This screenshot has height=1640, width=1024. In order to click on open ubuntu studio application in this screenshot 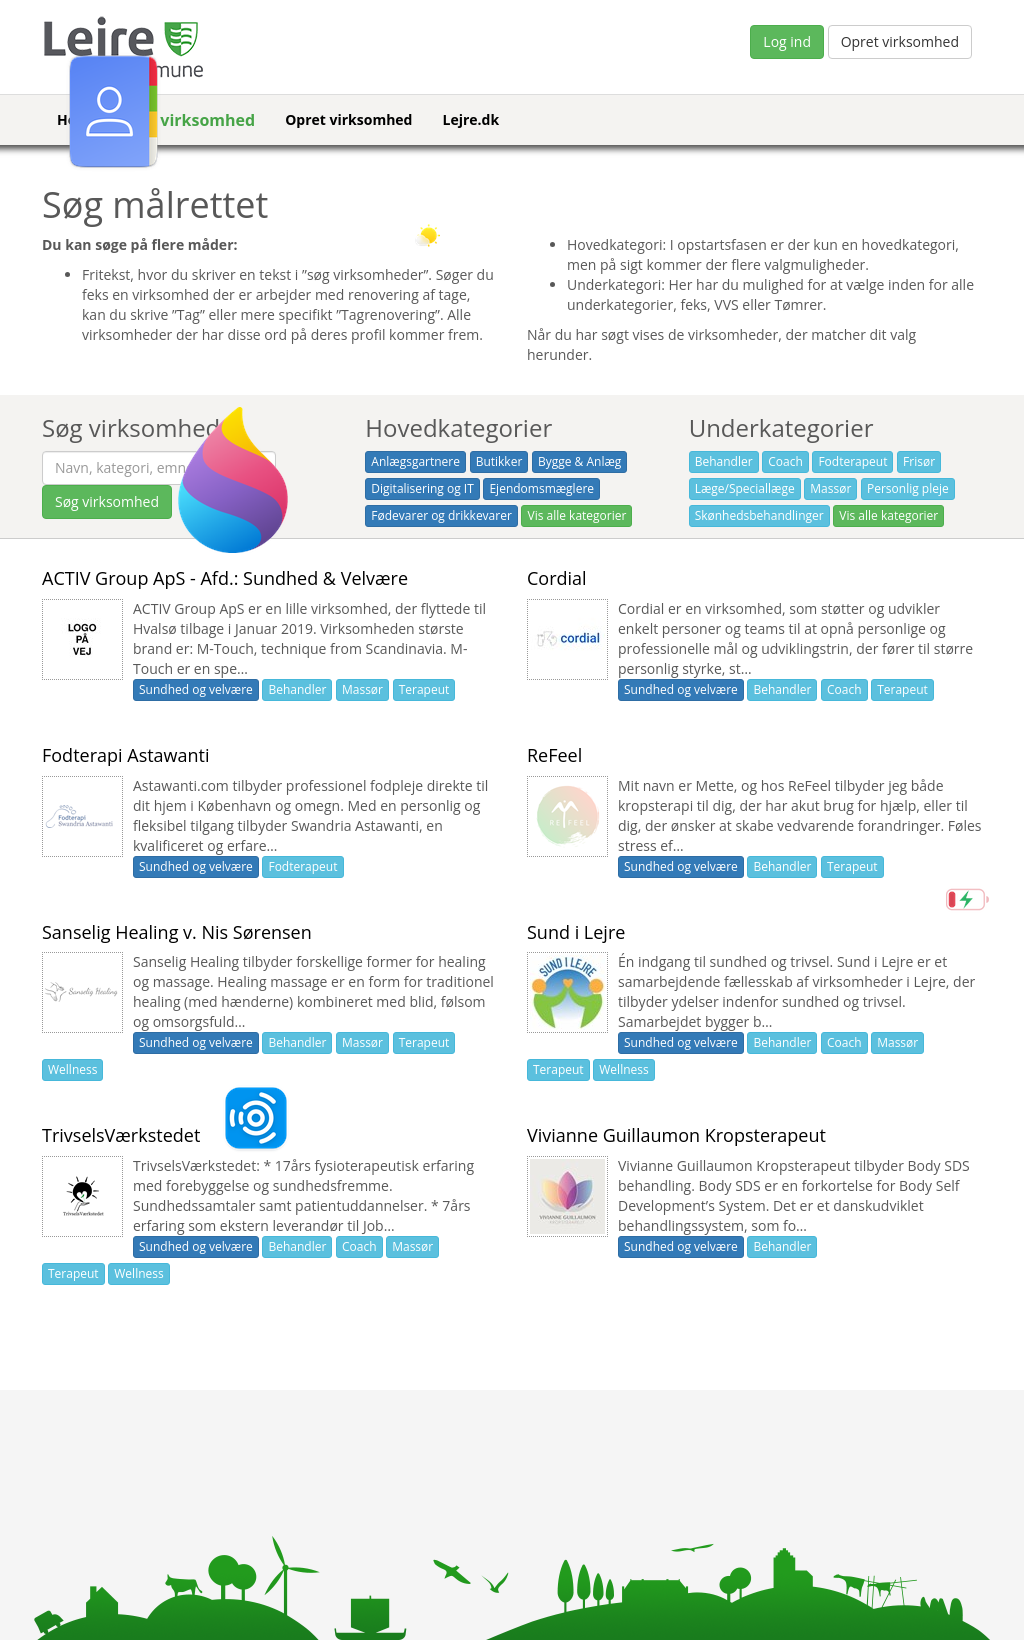, I will do `click(256, 1118)`.